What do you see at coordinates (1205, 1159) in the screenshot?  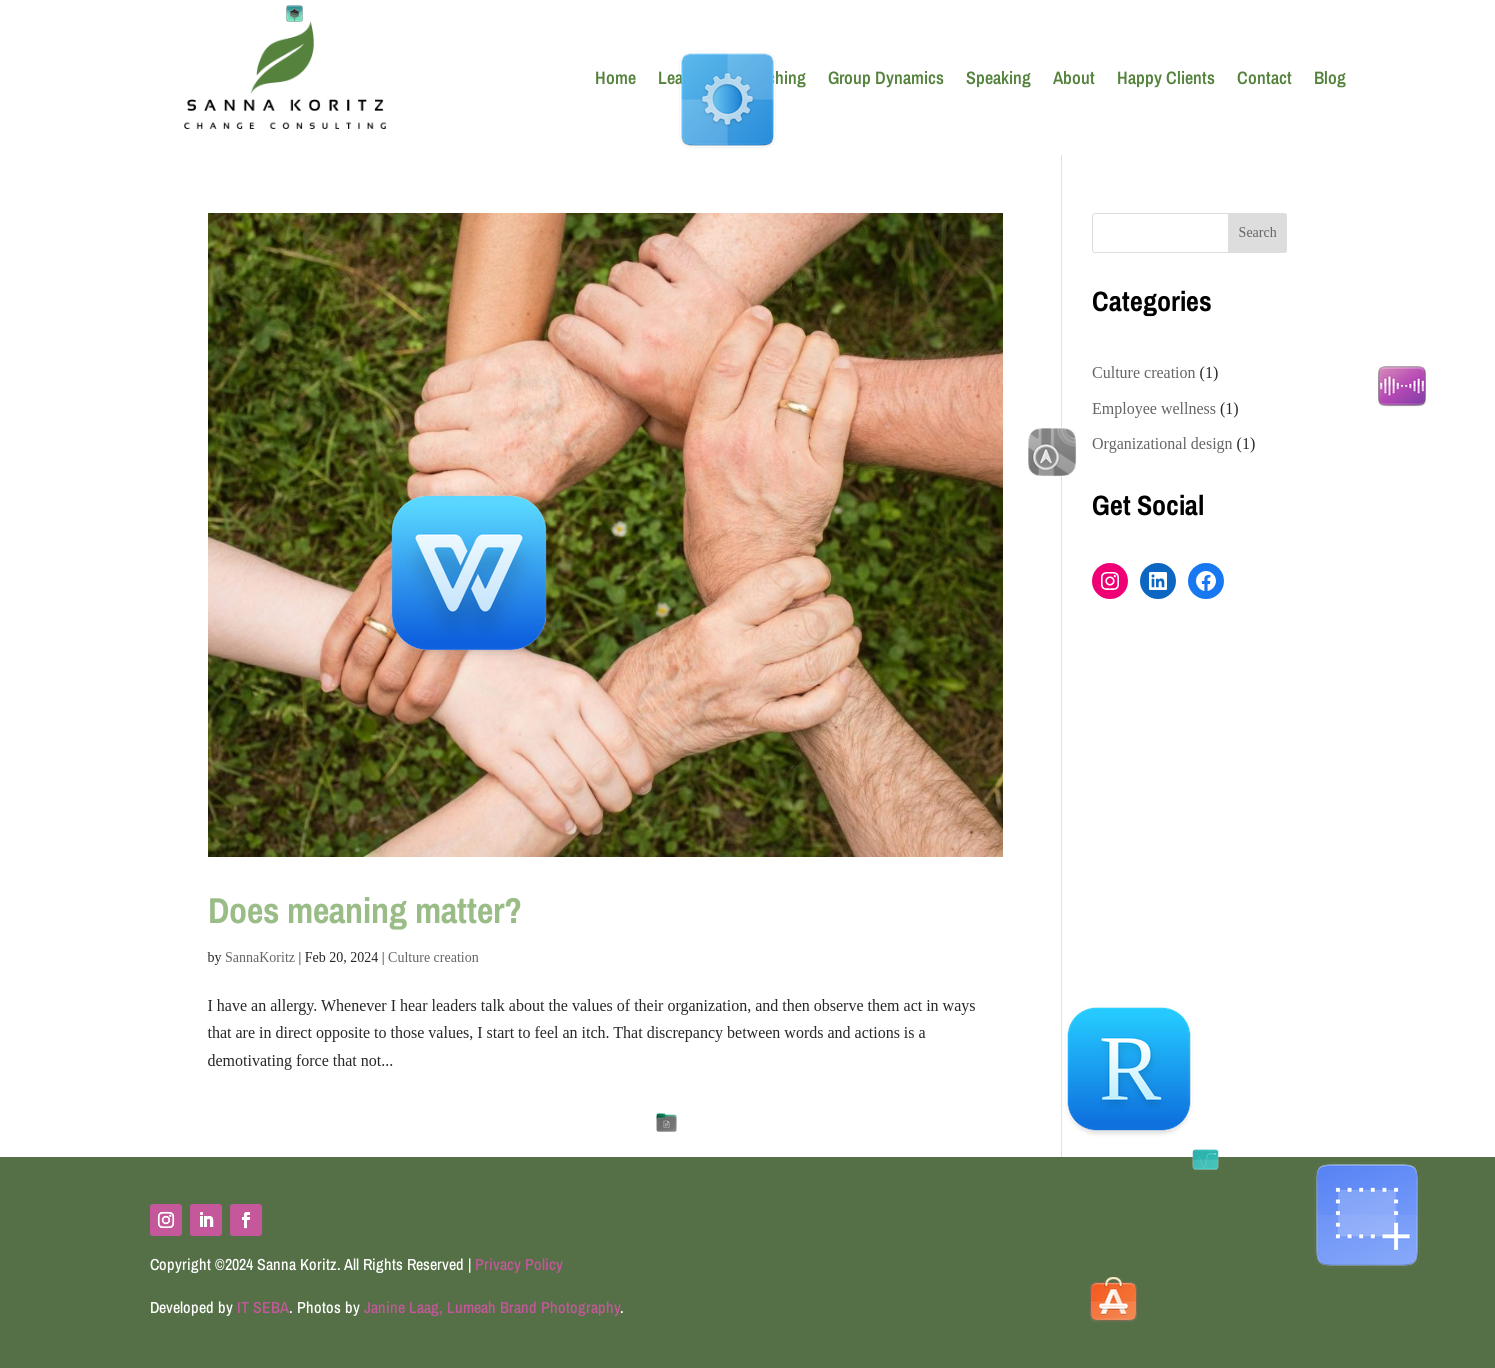 I see `open system resource monitor` at bounding box center [1205, 1159].